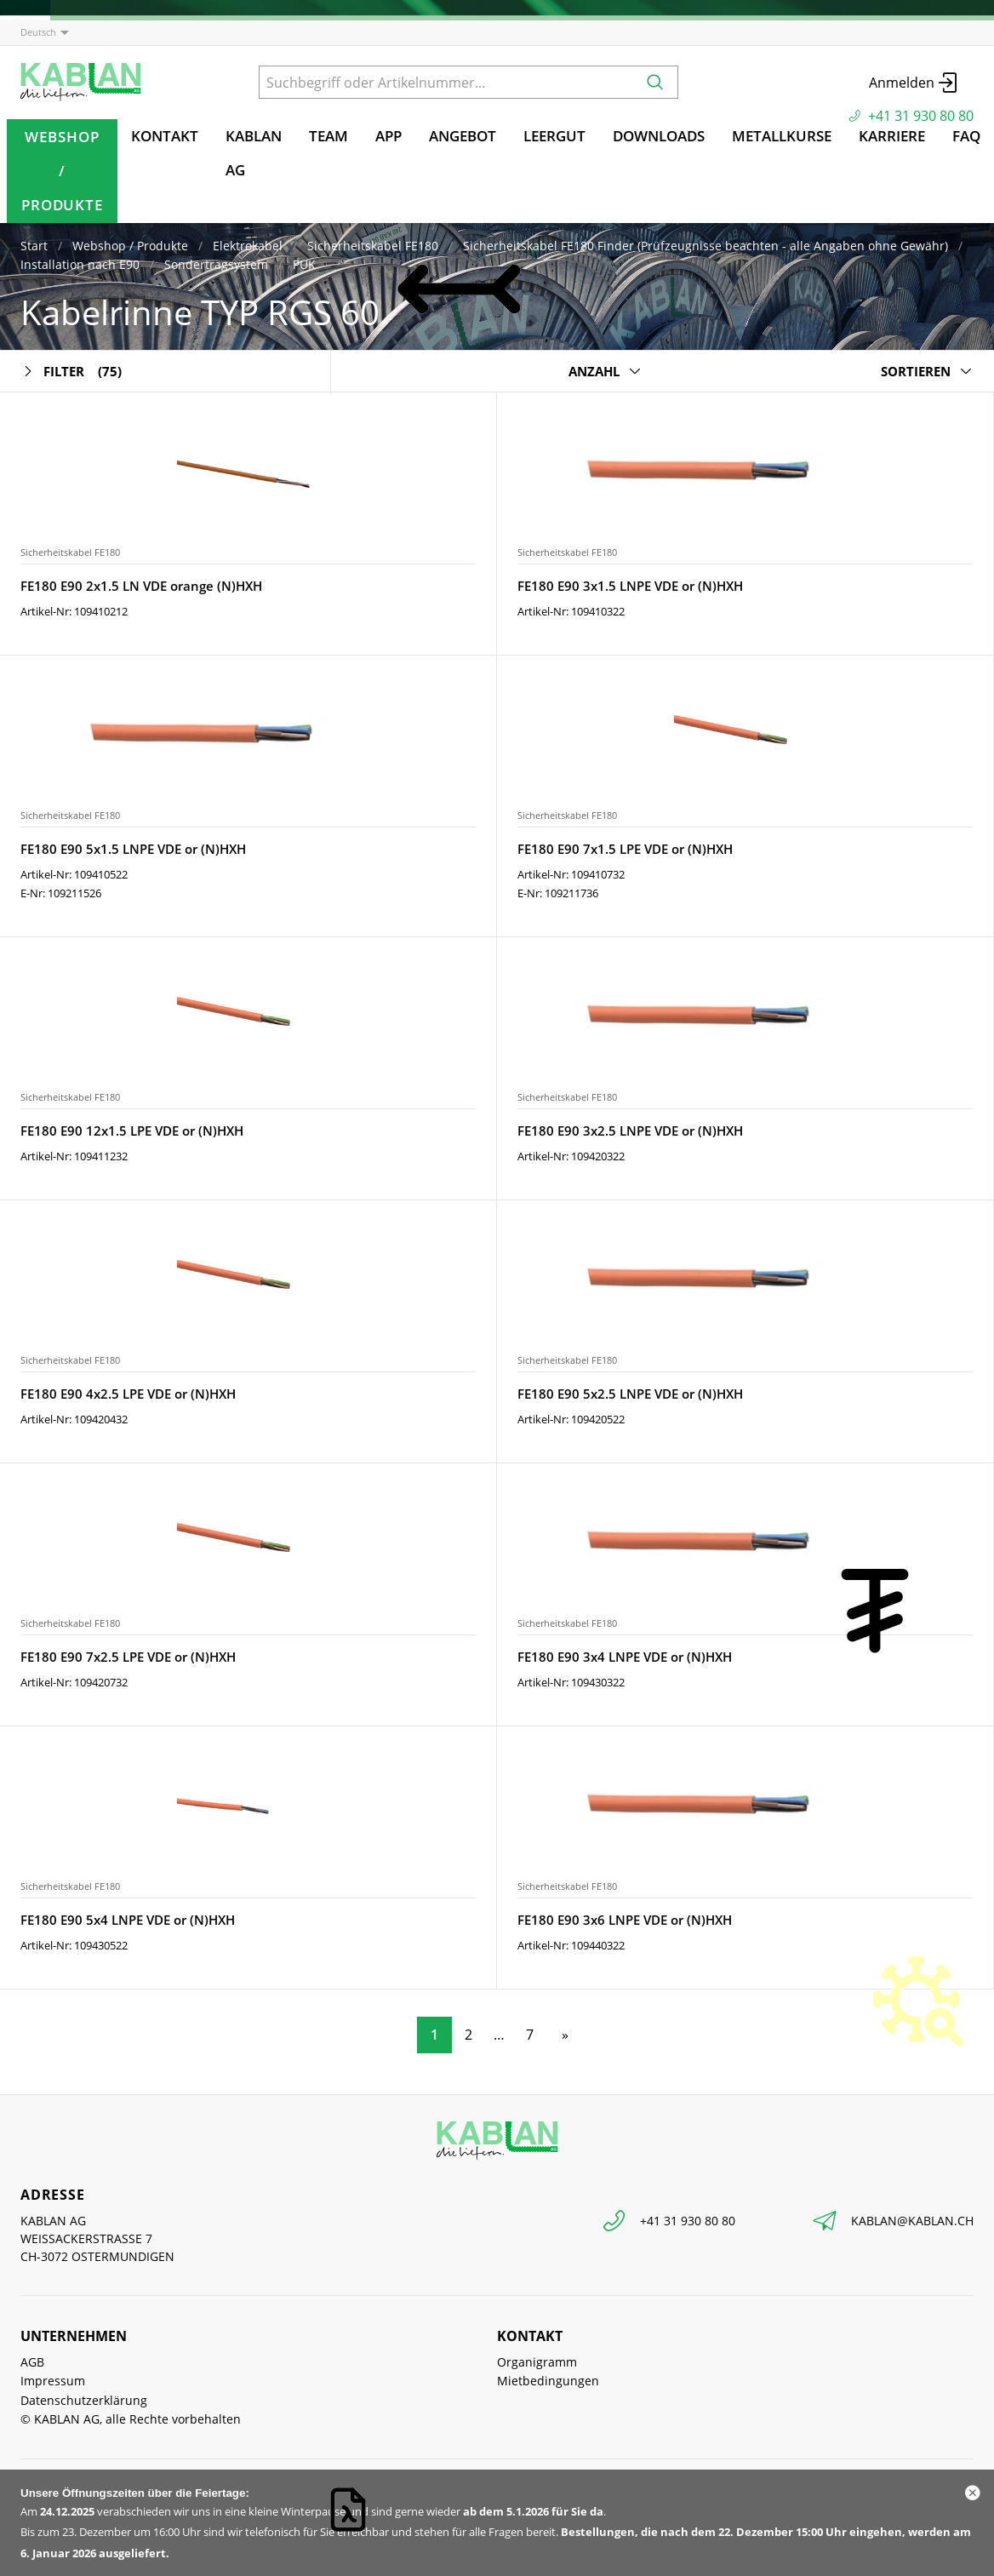 This screenshot has height=2576, width=994. Describe the element at coordinates (875, 1608) in the screenshot. I see `tugrik currency symbol for mongolian payments` at that location.